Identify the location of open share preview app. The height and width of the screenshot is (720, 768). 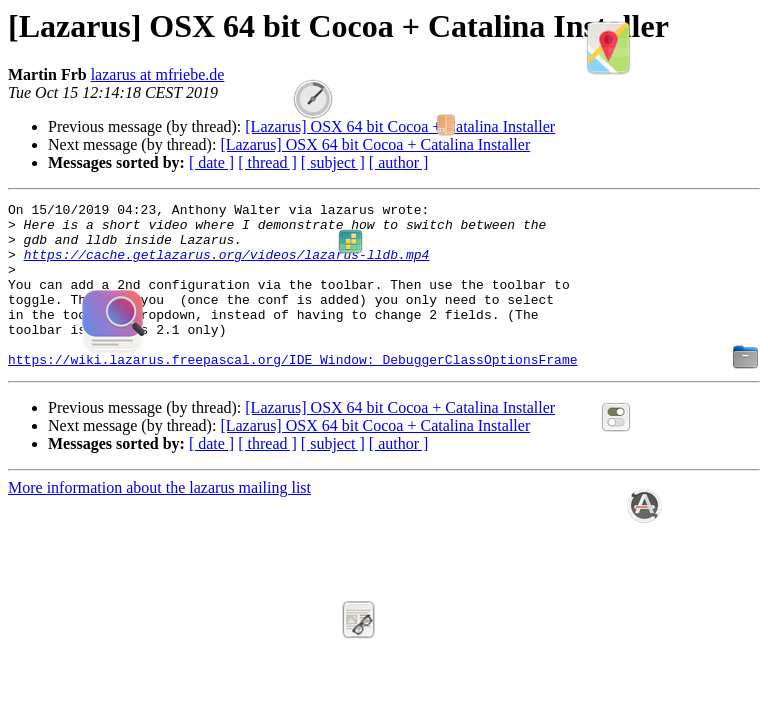
(112, 320).